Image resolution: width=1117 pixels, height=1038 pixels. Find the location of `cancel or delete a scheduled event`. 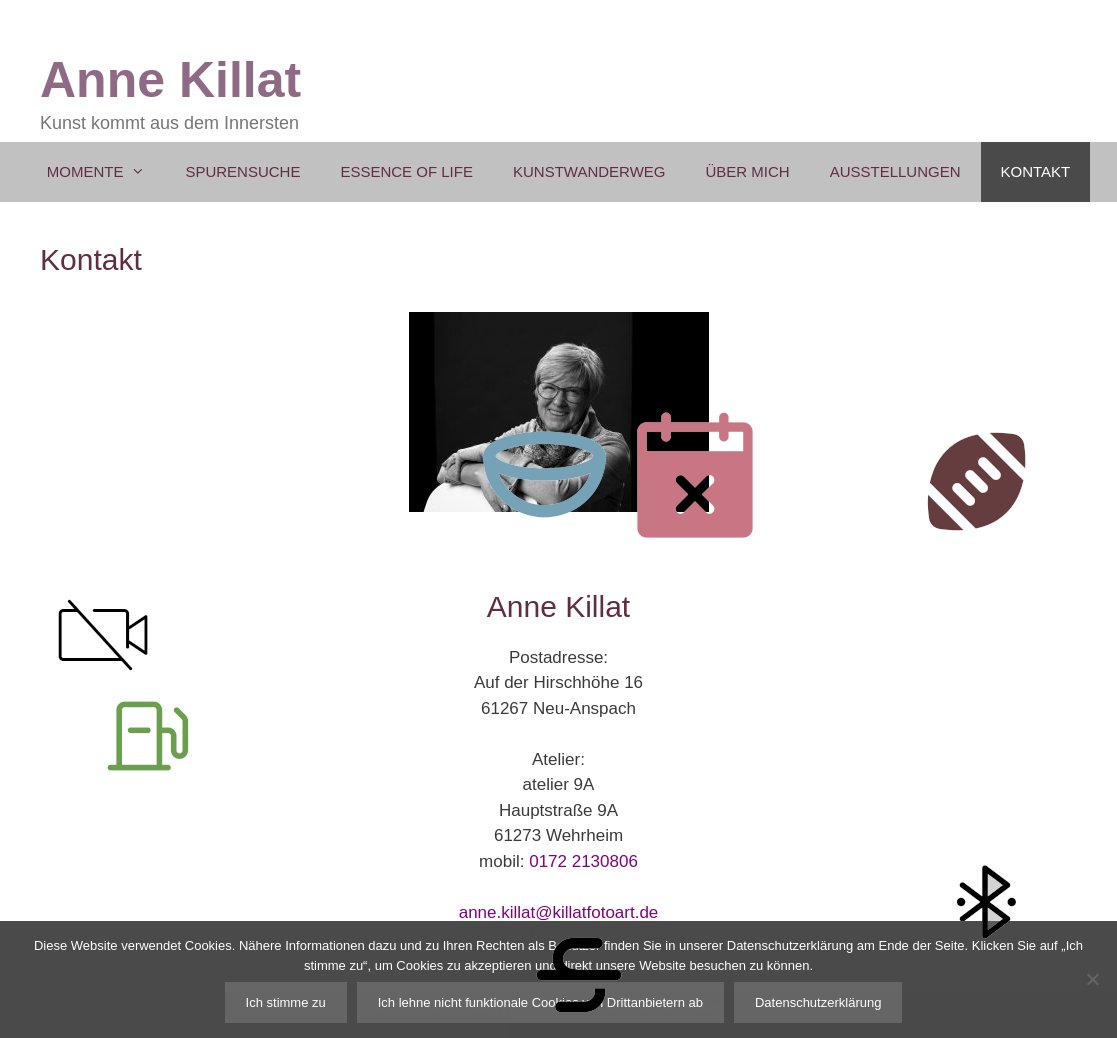

cancel or delete a scheduled event is located at coordinates (695, 480).